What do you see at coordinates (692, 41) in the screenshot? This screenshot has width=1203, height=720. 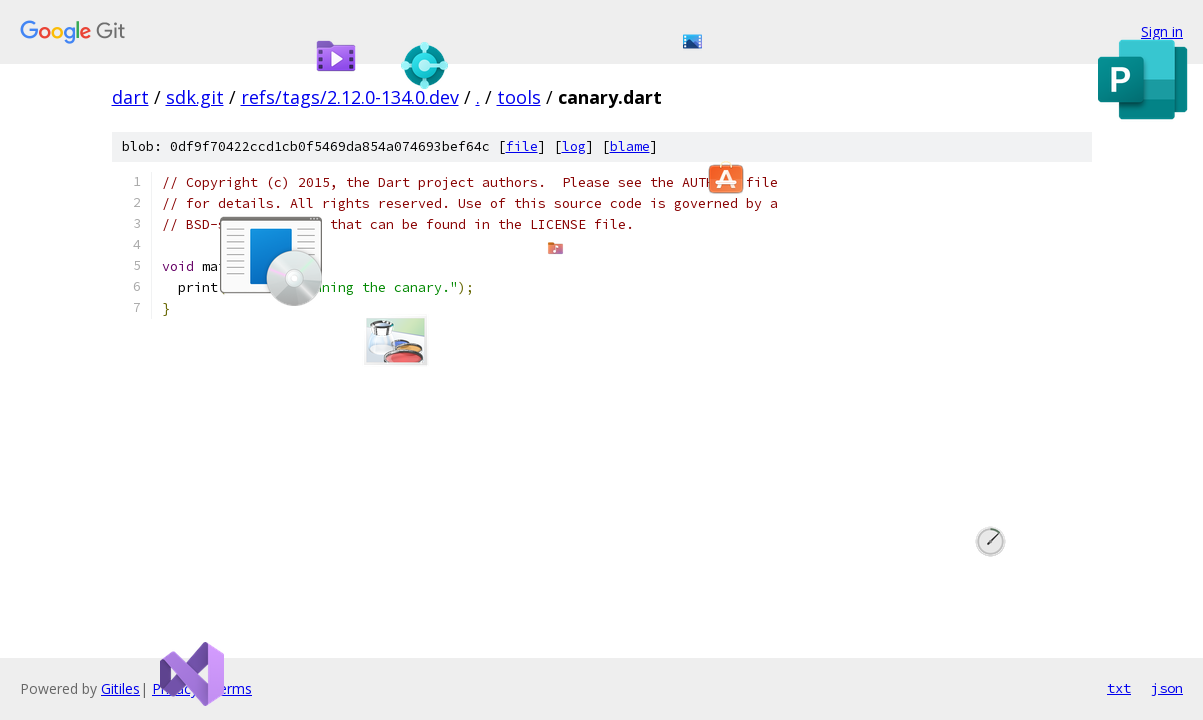 I see `open the video editor app` at bounding box center [692, 41].